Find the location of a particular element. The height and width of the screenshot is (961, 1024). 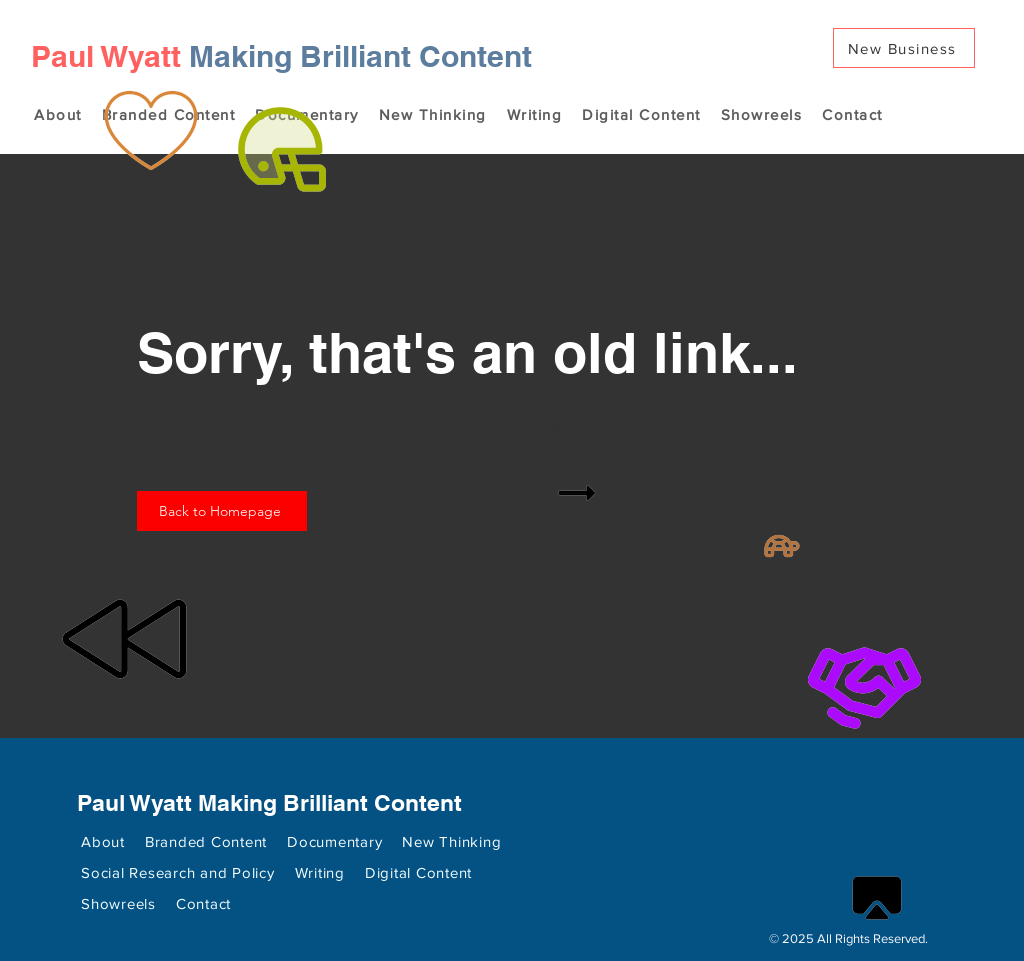

stream content to an external display is located at coordinates (877, 897).